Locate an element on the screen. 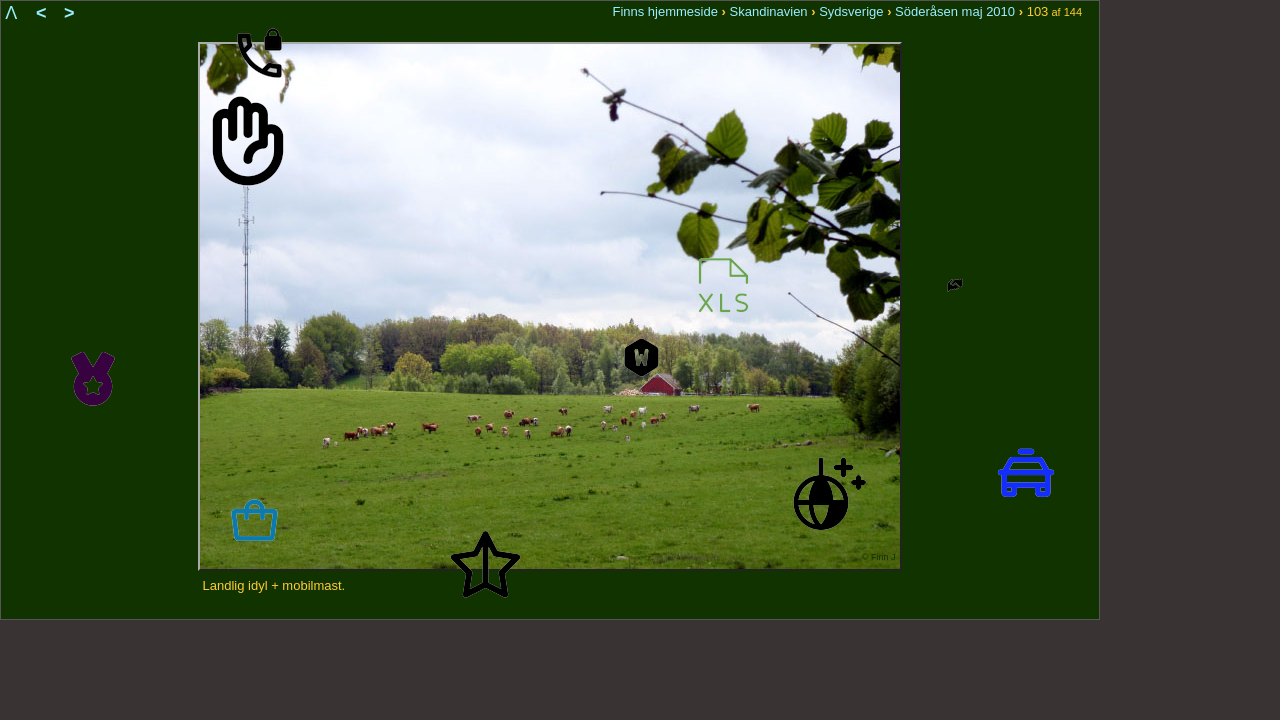 Image resolution: width=1280 pixels, height=720 pixels. stop or pause an action is located at coordinates (248, 141).